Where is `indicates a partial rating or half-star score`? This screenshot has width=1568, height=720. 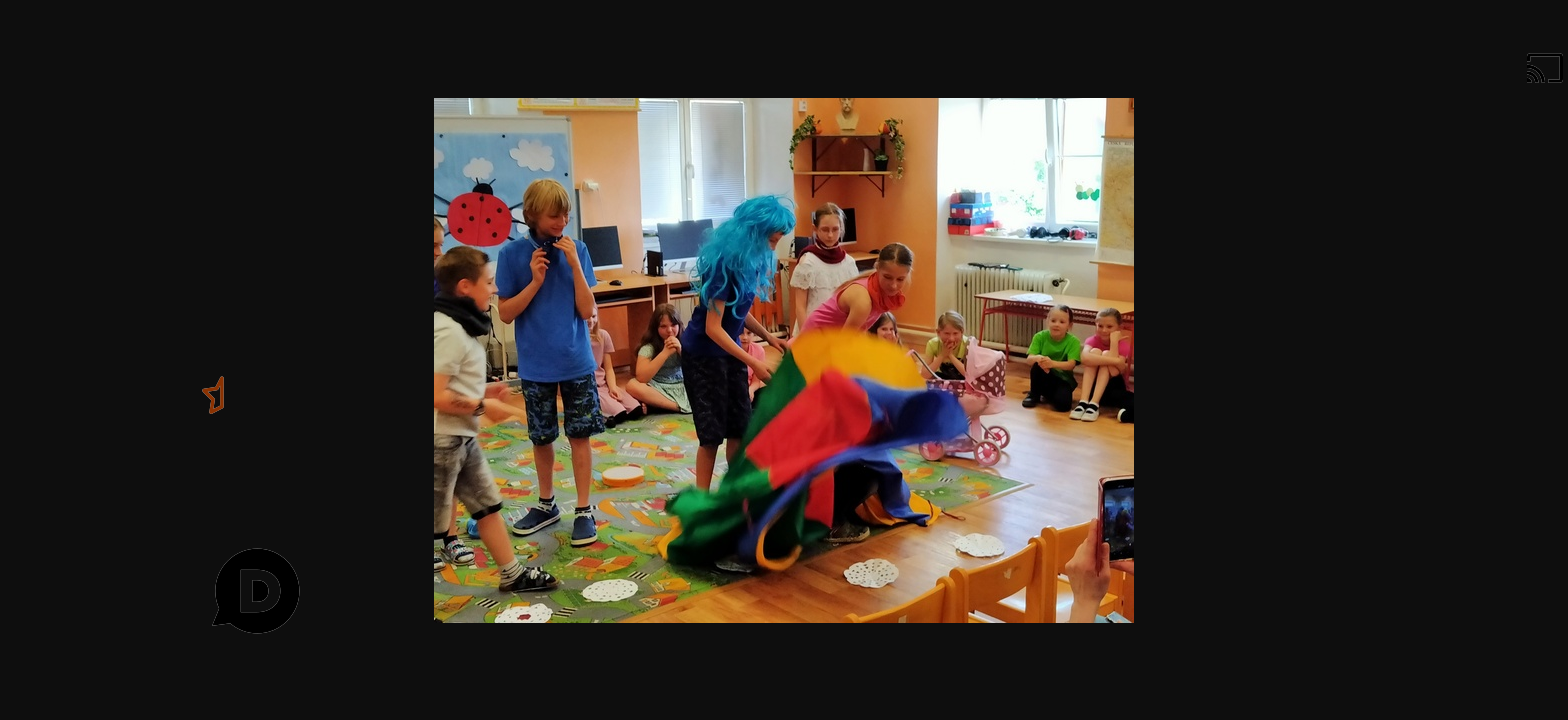 indicates a partial rating or half-star score is located at coordinates (222, 396).